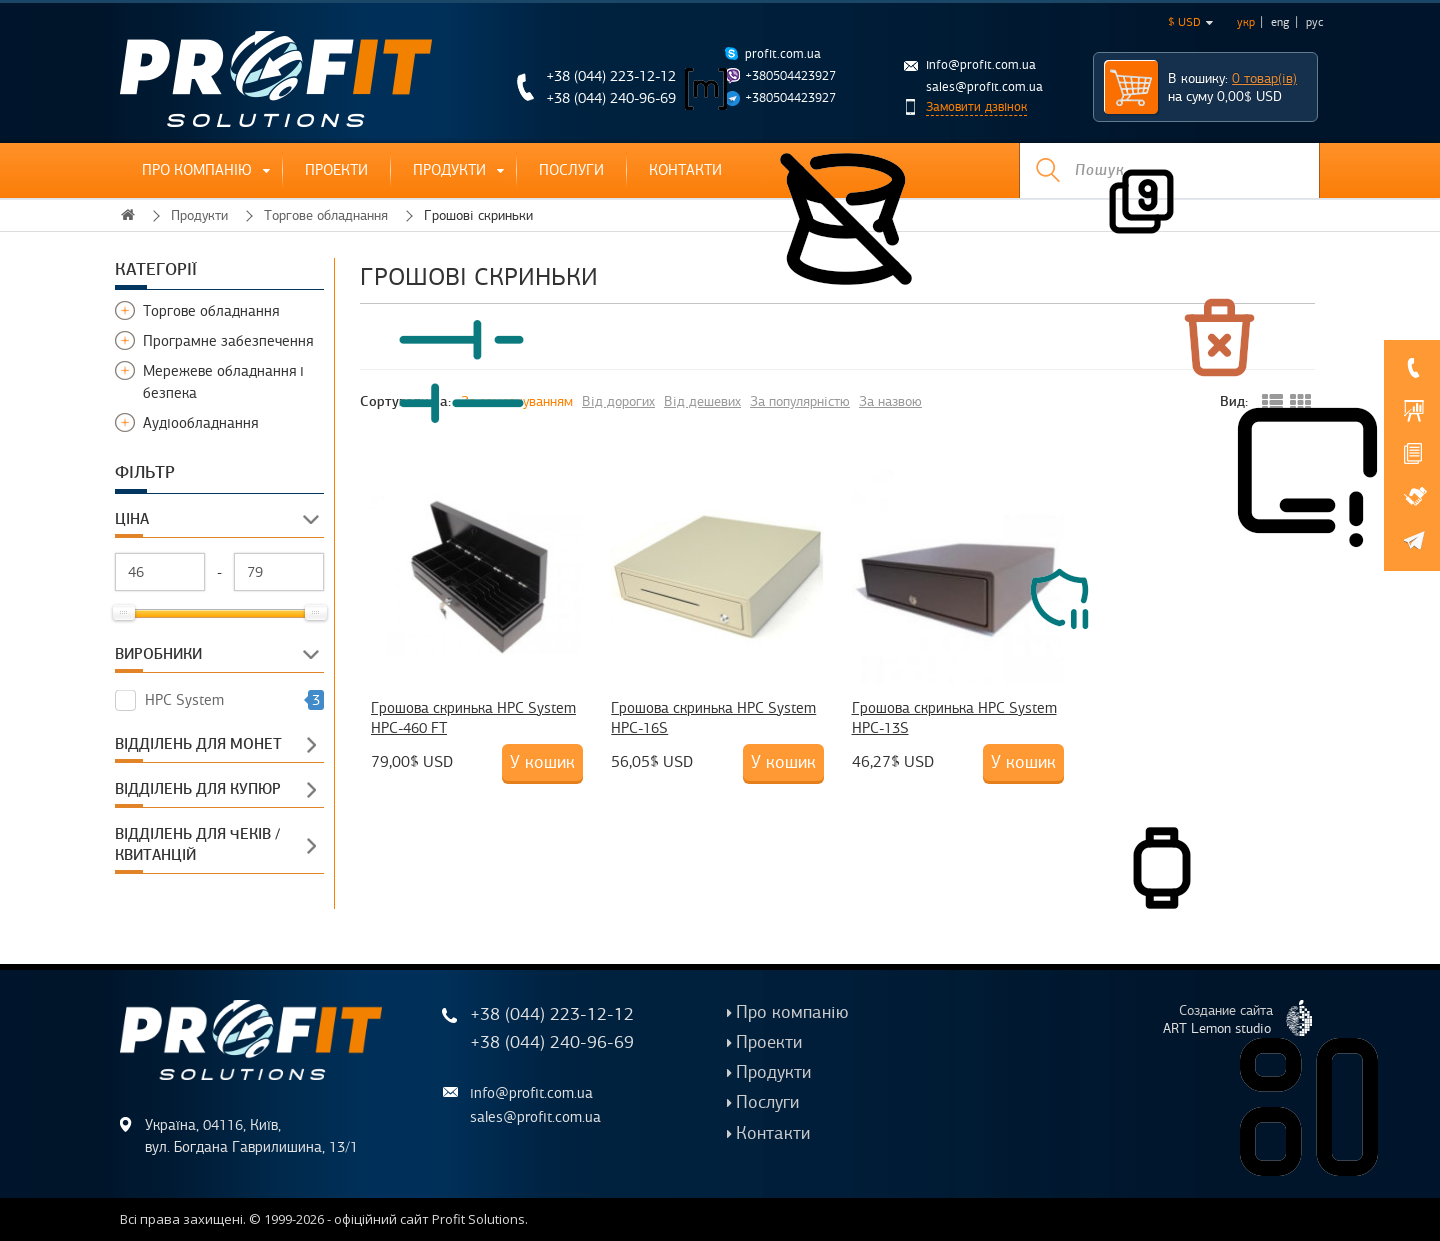  What do you see at coordinates (706, 89) in the screenshot?
I see `matrix decentralized messaging platform logo` at bounding box center [706, 89].